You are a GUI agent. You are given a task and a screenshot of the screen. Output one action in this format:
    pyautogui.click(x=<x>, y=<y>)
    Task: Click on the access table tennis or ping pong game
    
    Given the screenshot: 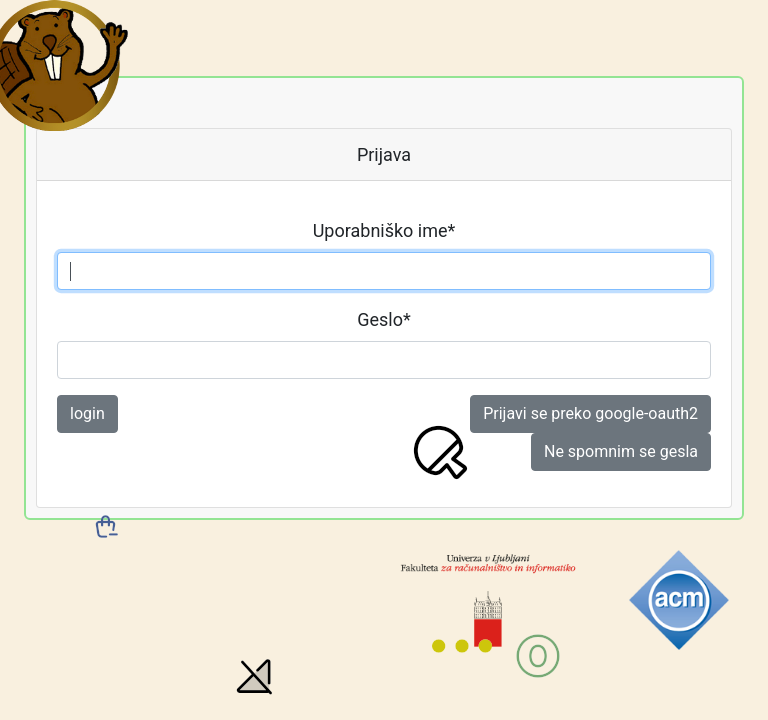 What is the action you would take?
    pyautogui.click(x=439, y=451)
    